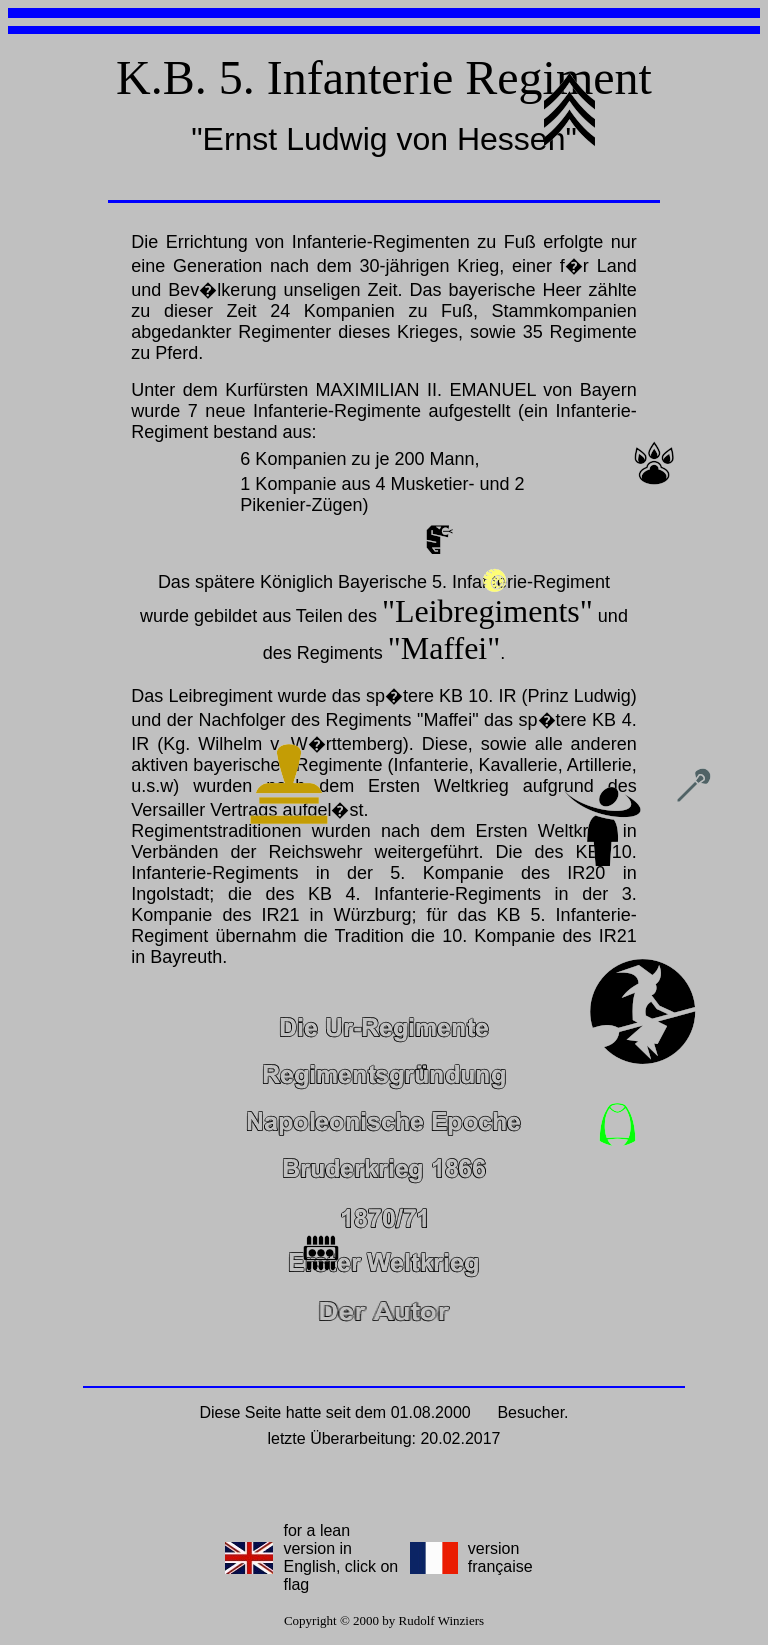  What do you see at coordinates (569, 109) in the screenshot?
I see `indicates sergeant rank or military status` at bounding box center [569, 109].